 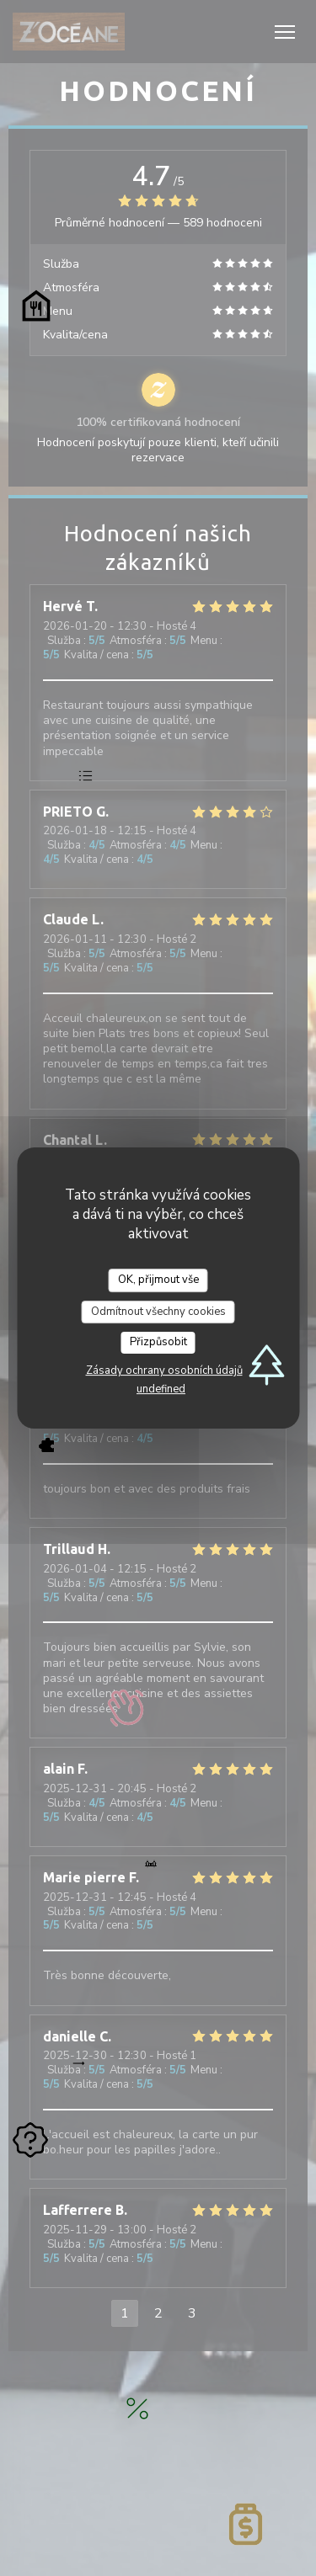 What do you see at coordinates (266, 1365) in the screenshot?
I see `indicates parks or nature areas on a map` at bounding box center [266, 1365].